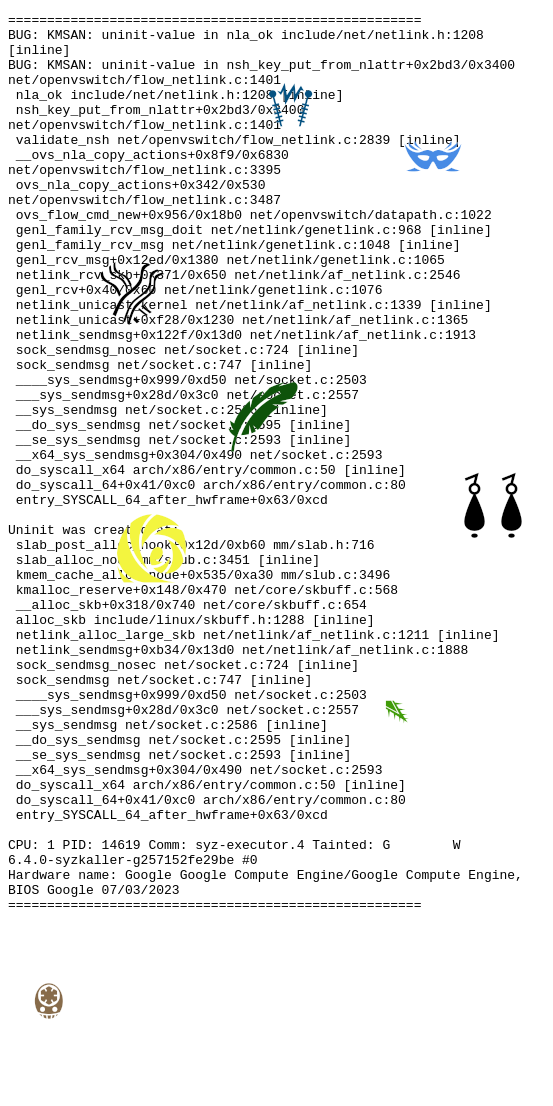 The image size is (553, 1106). What do you see at coordinates (397, 712) in the screenshot?
I see `select spiked tail attack for creature` at bounding box center [397, 712].